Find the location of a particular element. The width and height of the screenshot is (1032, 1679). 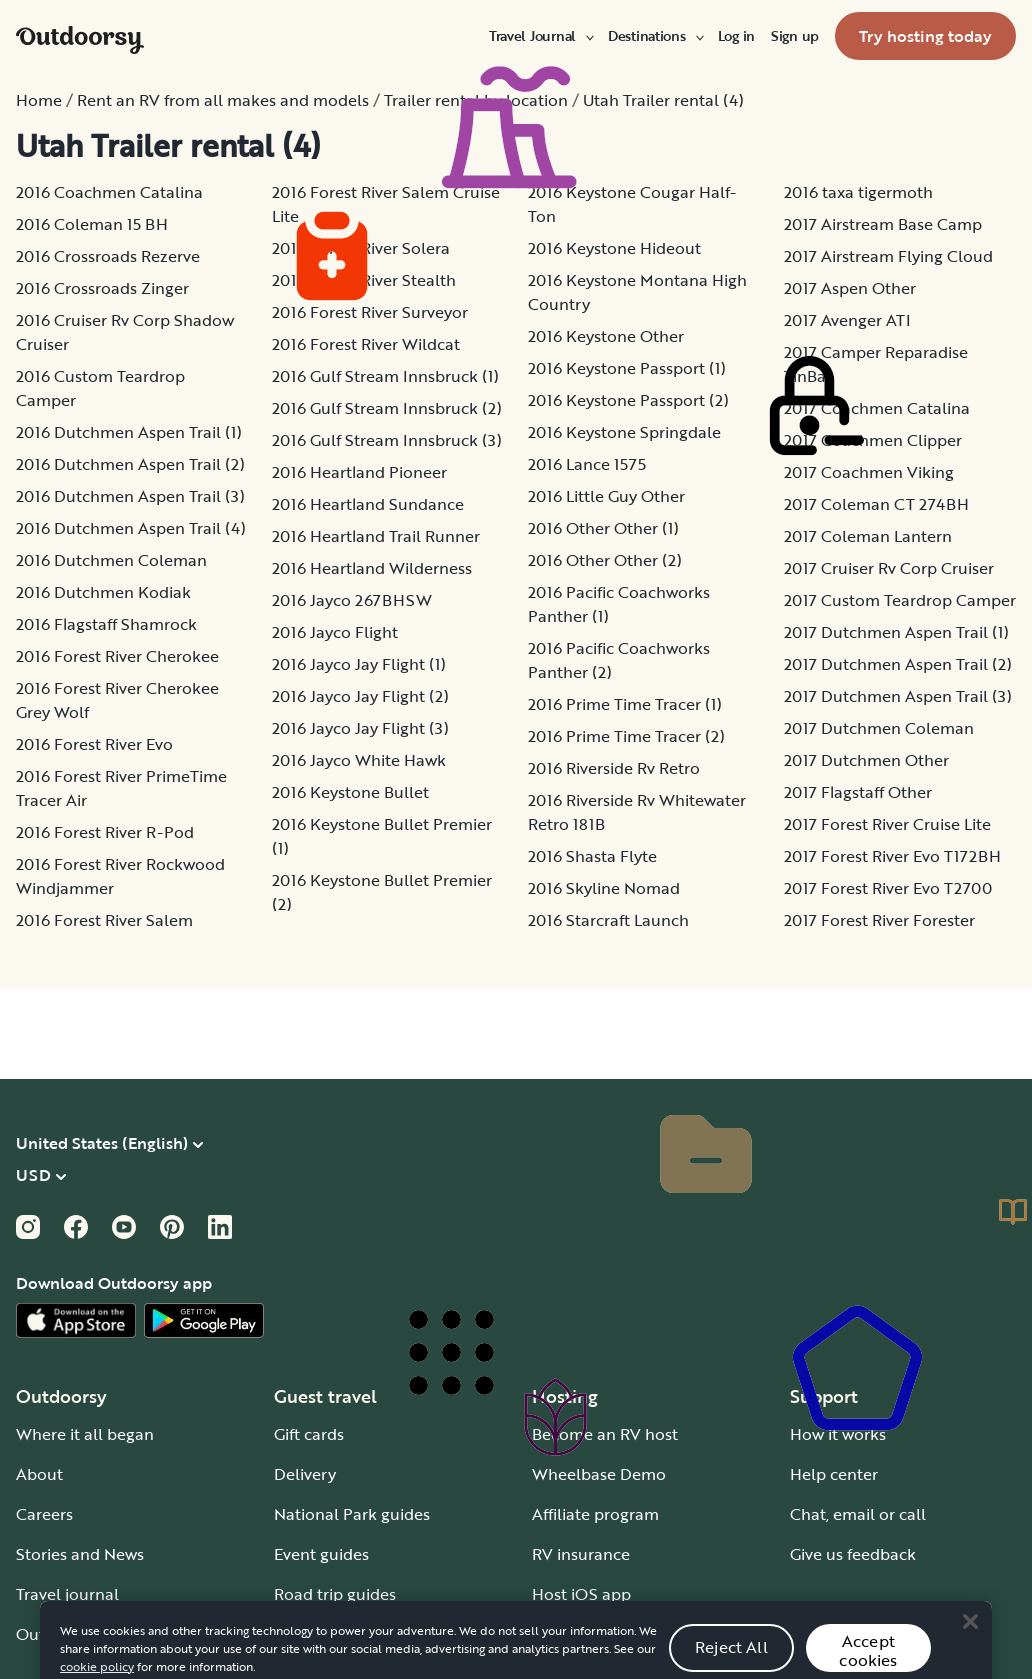

open app drawer or launcher is located at coordinates (451, 1352).